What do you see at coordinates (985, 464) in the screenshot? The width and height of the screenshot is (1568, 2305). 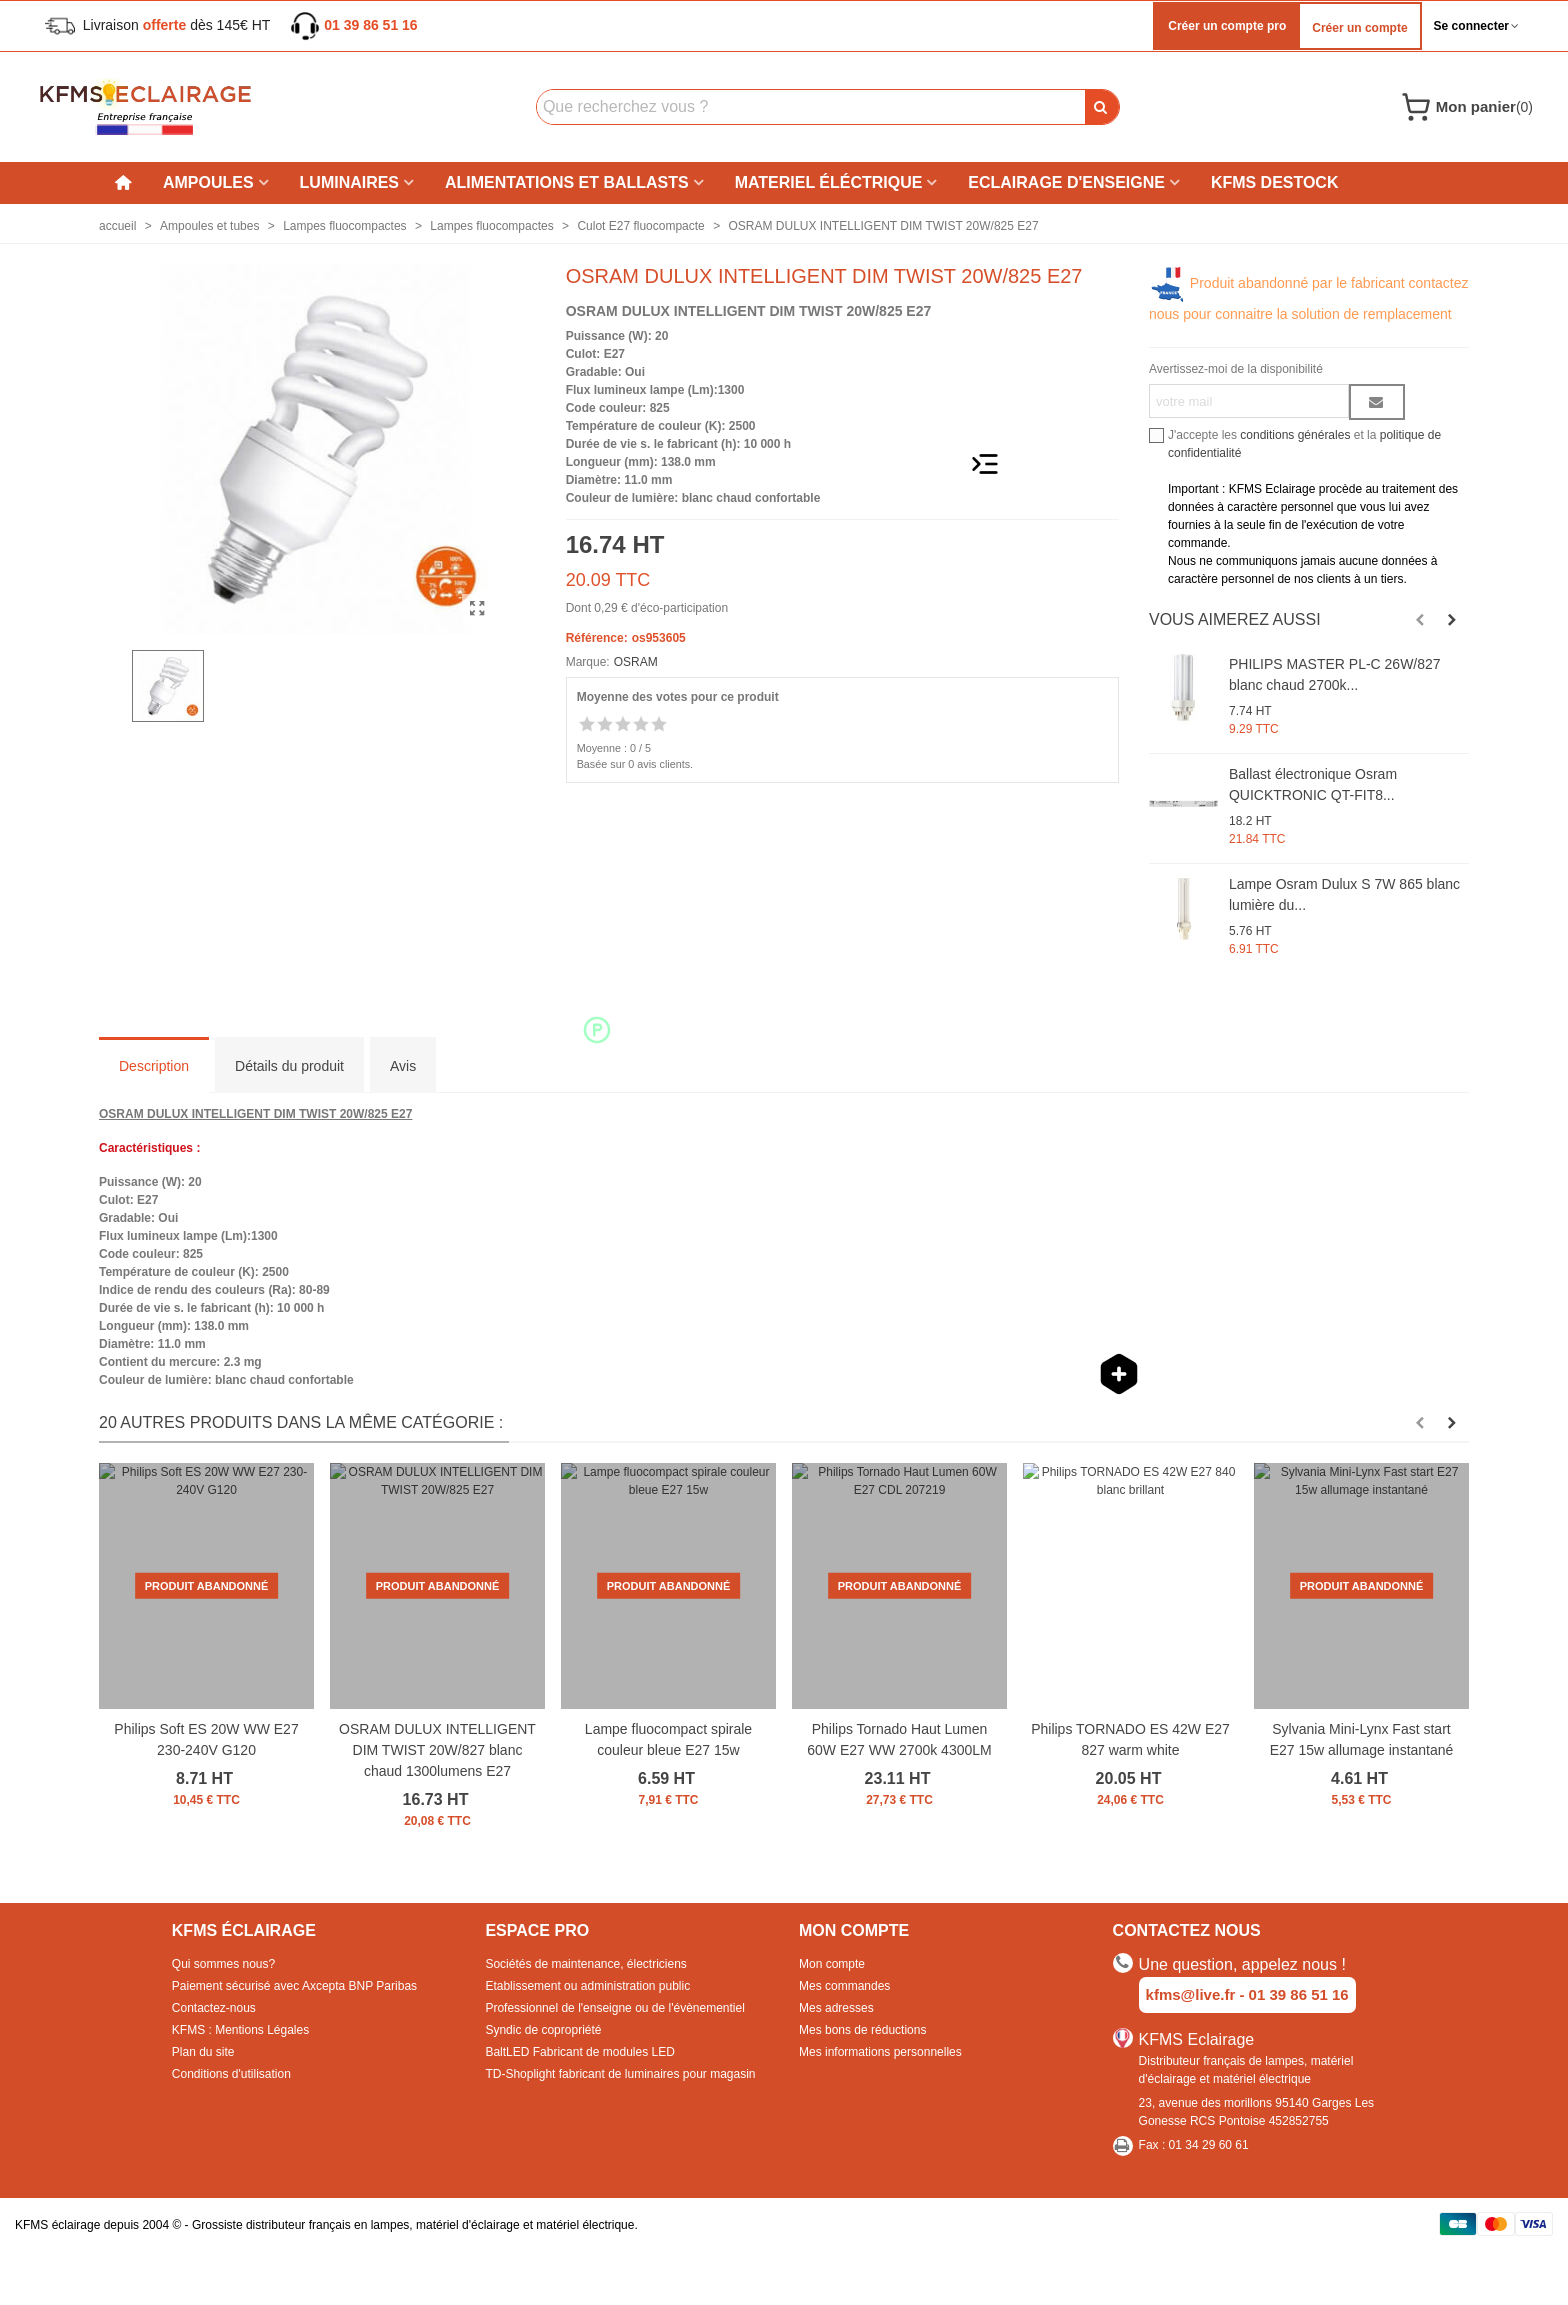 I see `increase text indentation` at bounding box center [985, 464].